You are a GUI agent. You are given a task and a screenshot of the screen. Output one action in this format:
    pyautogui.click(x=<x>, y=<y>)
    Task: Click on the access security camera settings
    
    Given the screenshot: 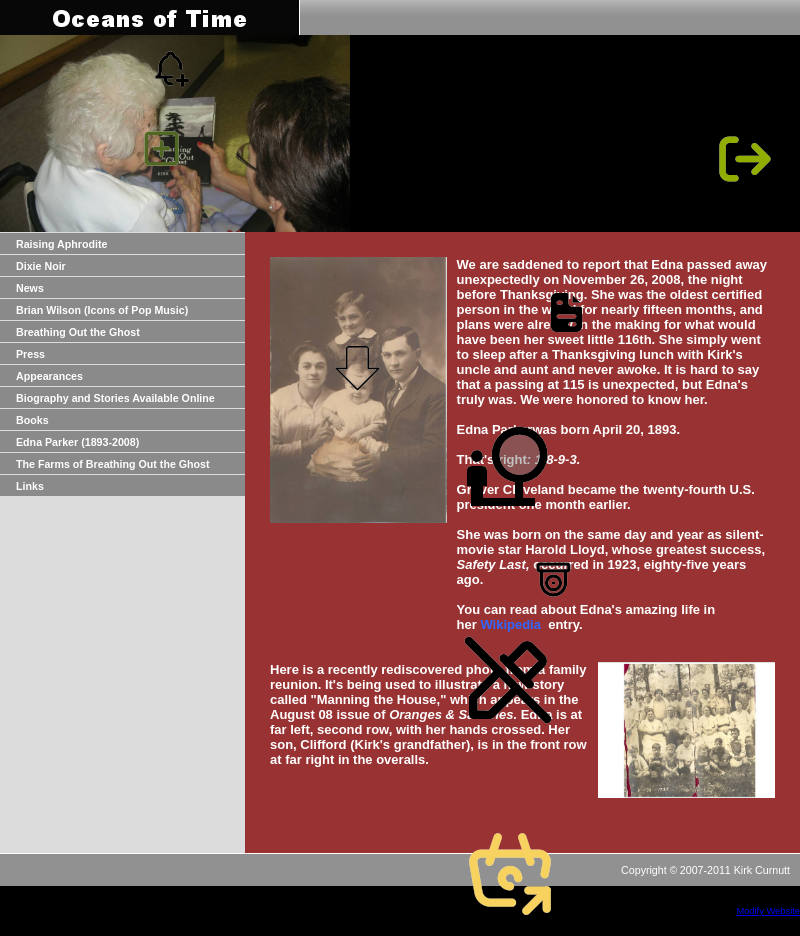 What is the action you would take?
    pyautogui.click(x=553, y=579)
    